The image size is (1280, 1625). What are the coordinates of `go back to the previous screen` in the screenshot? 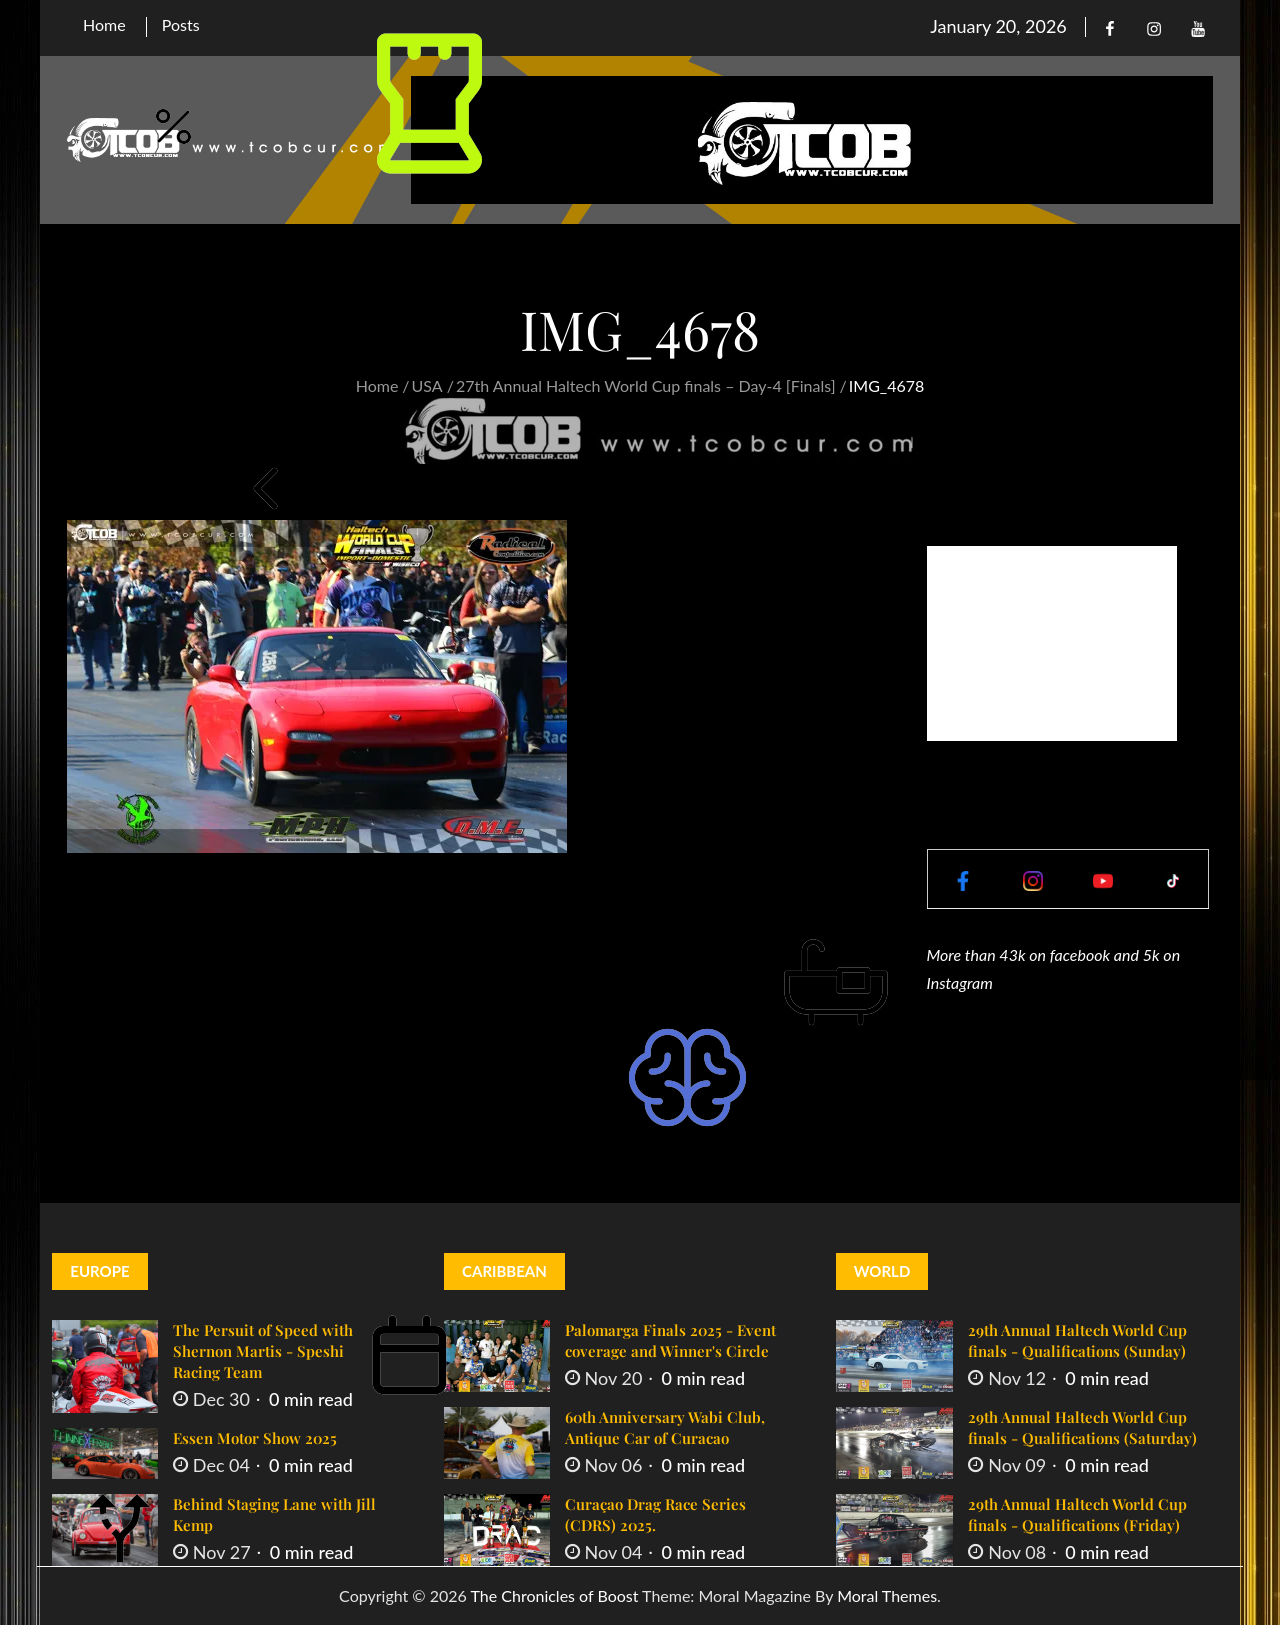 It's located at (268, 488).